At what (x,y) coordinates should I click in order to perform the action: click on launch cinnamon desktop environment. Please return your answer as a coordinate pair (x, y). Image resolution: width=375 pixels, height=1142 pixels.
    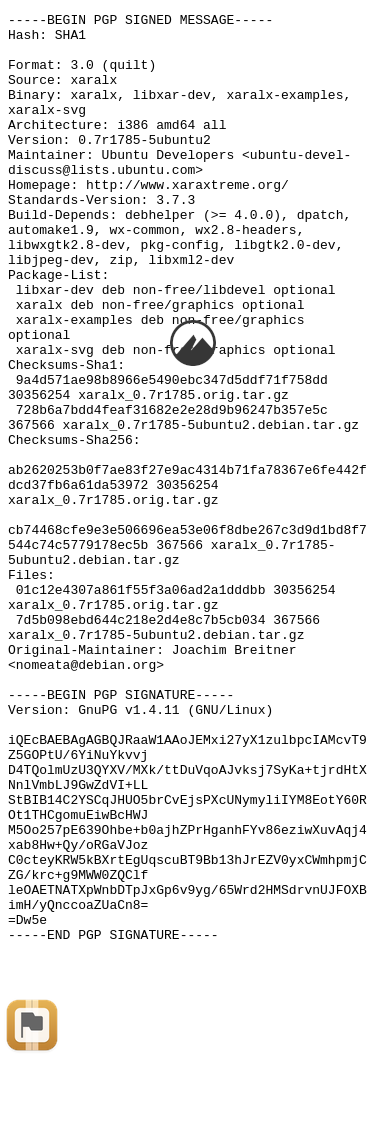
    Looking at the image, I should click on (193, 343).